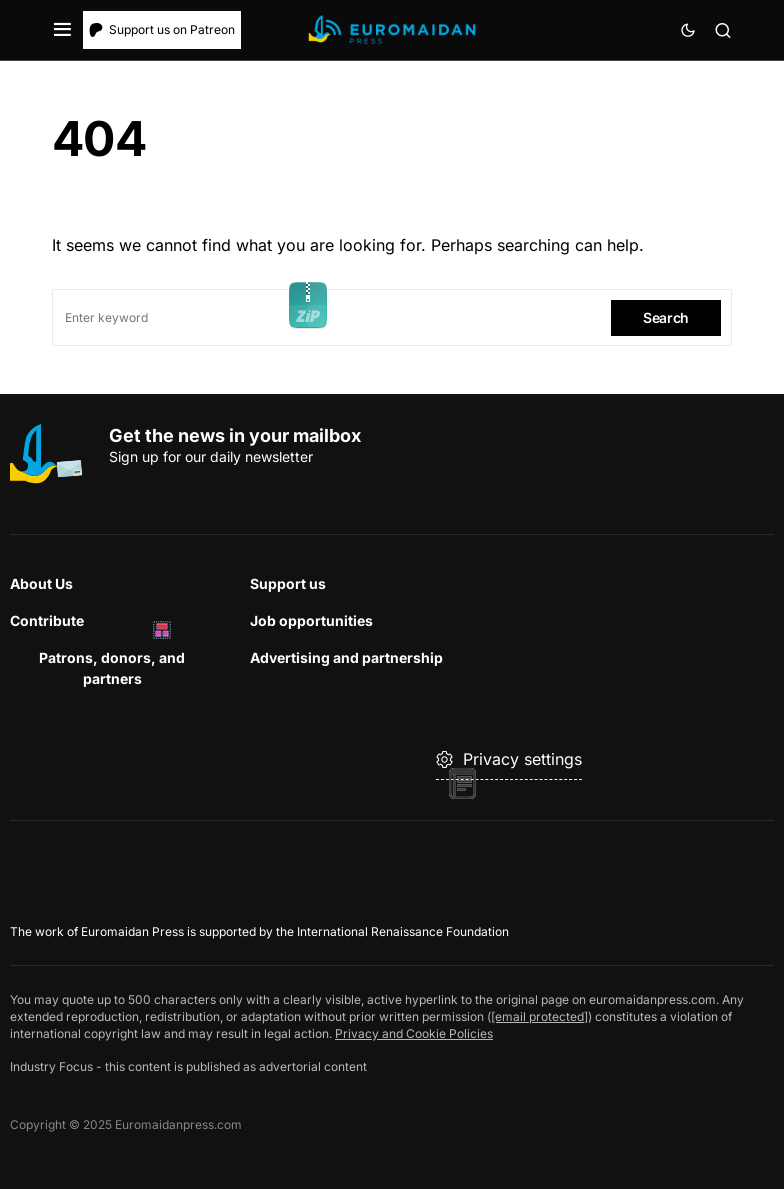 Image resolution: width=784 pixels, height=1189 pixels. I want to click on open a compressed zip archive, so click(308, 305).